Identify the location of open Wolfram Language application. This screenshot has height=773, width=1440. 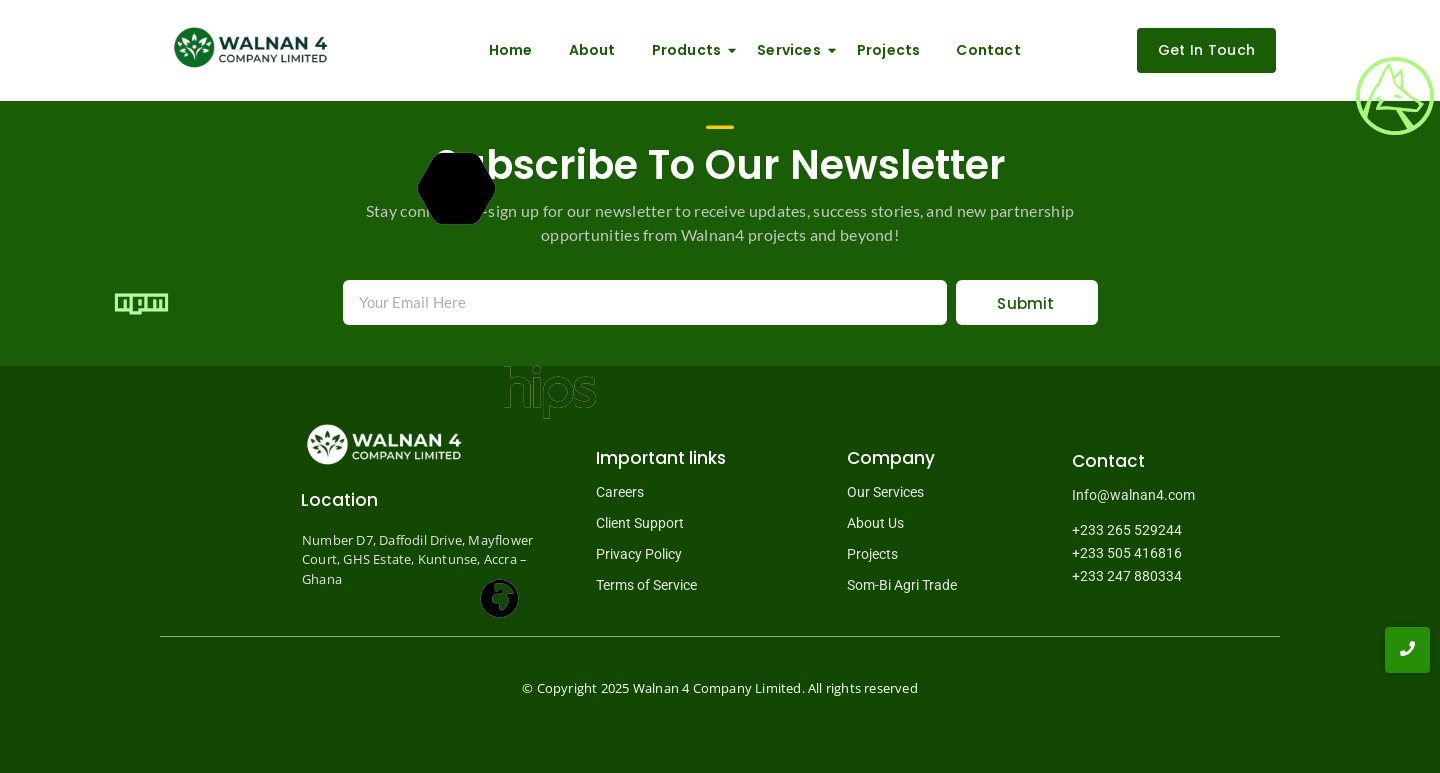
(1395, 96).